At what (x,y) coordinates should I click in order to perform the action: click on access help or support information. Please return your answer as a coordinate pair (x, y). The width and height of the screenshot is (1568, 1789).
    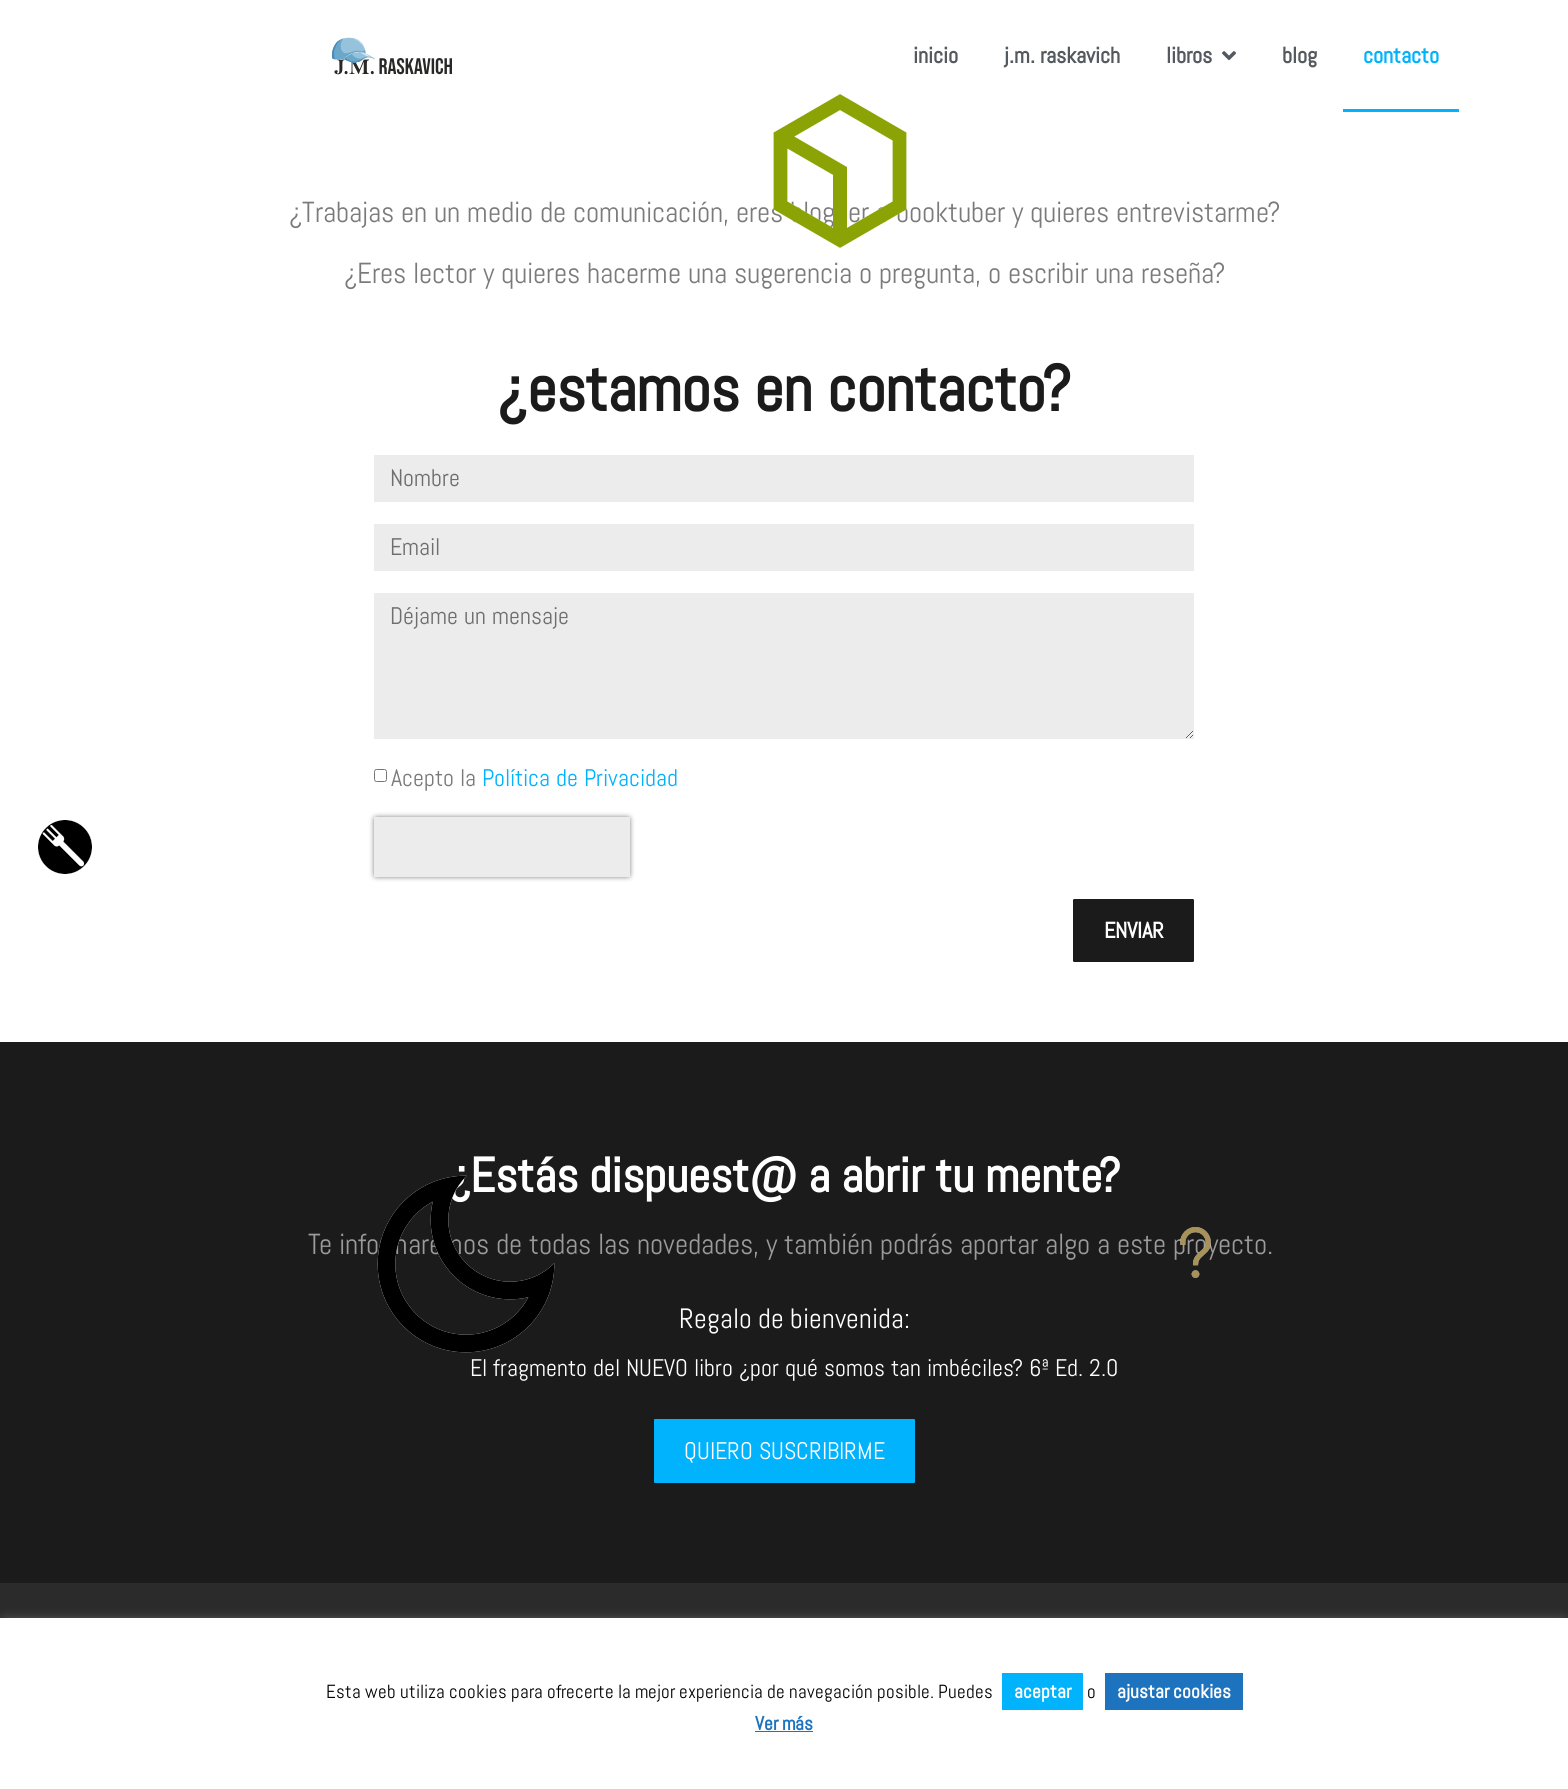
    Looking at the image, I should click on (1195, 1252).